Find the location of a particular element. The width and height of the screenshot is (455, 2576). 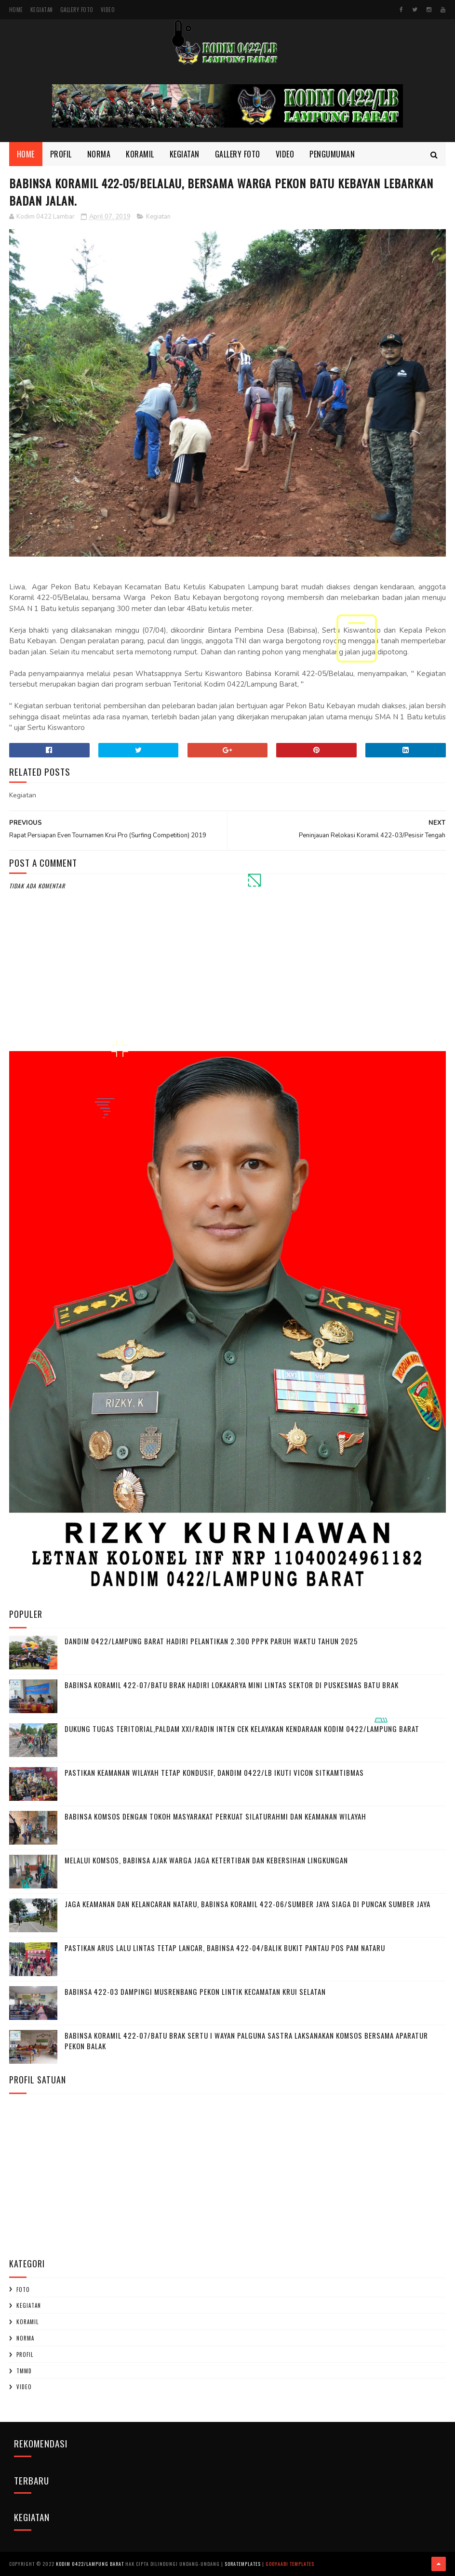

view current temperature is located at coordinates (179, 33).